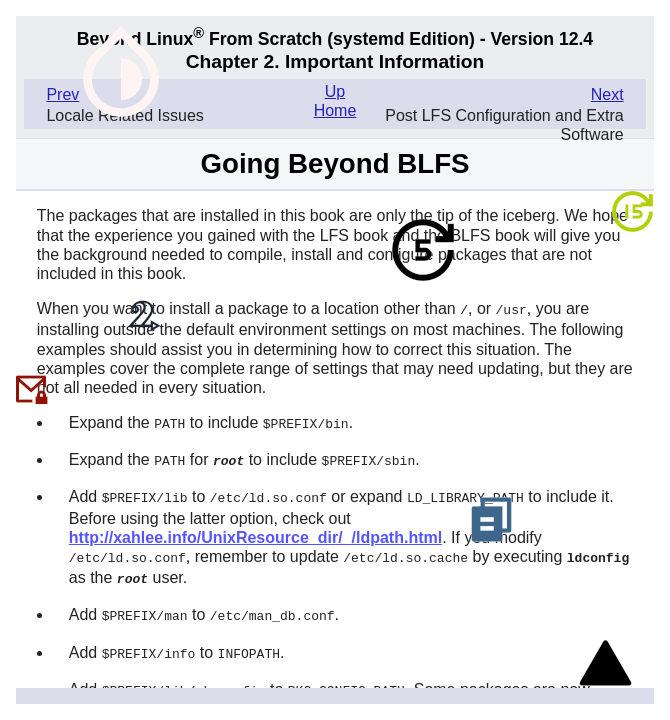  What do you see at coordinates (632, 211) in the screenshot?
I see `skip forward 15 seconds` at bounding box center [632, 211].